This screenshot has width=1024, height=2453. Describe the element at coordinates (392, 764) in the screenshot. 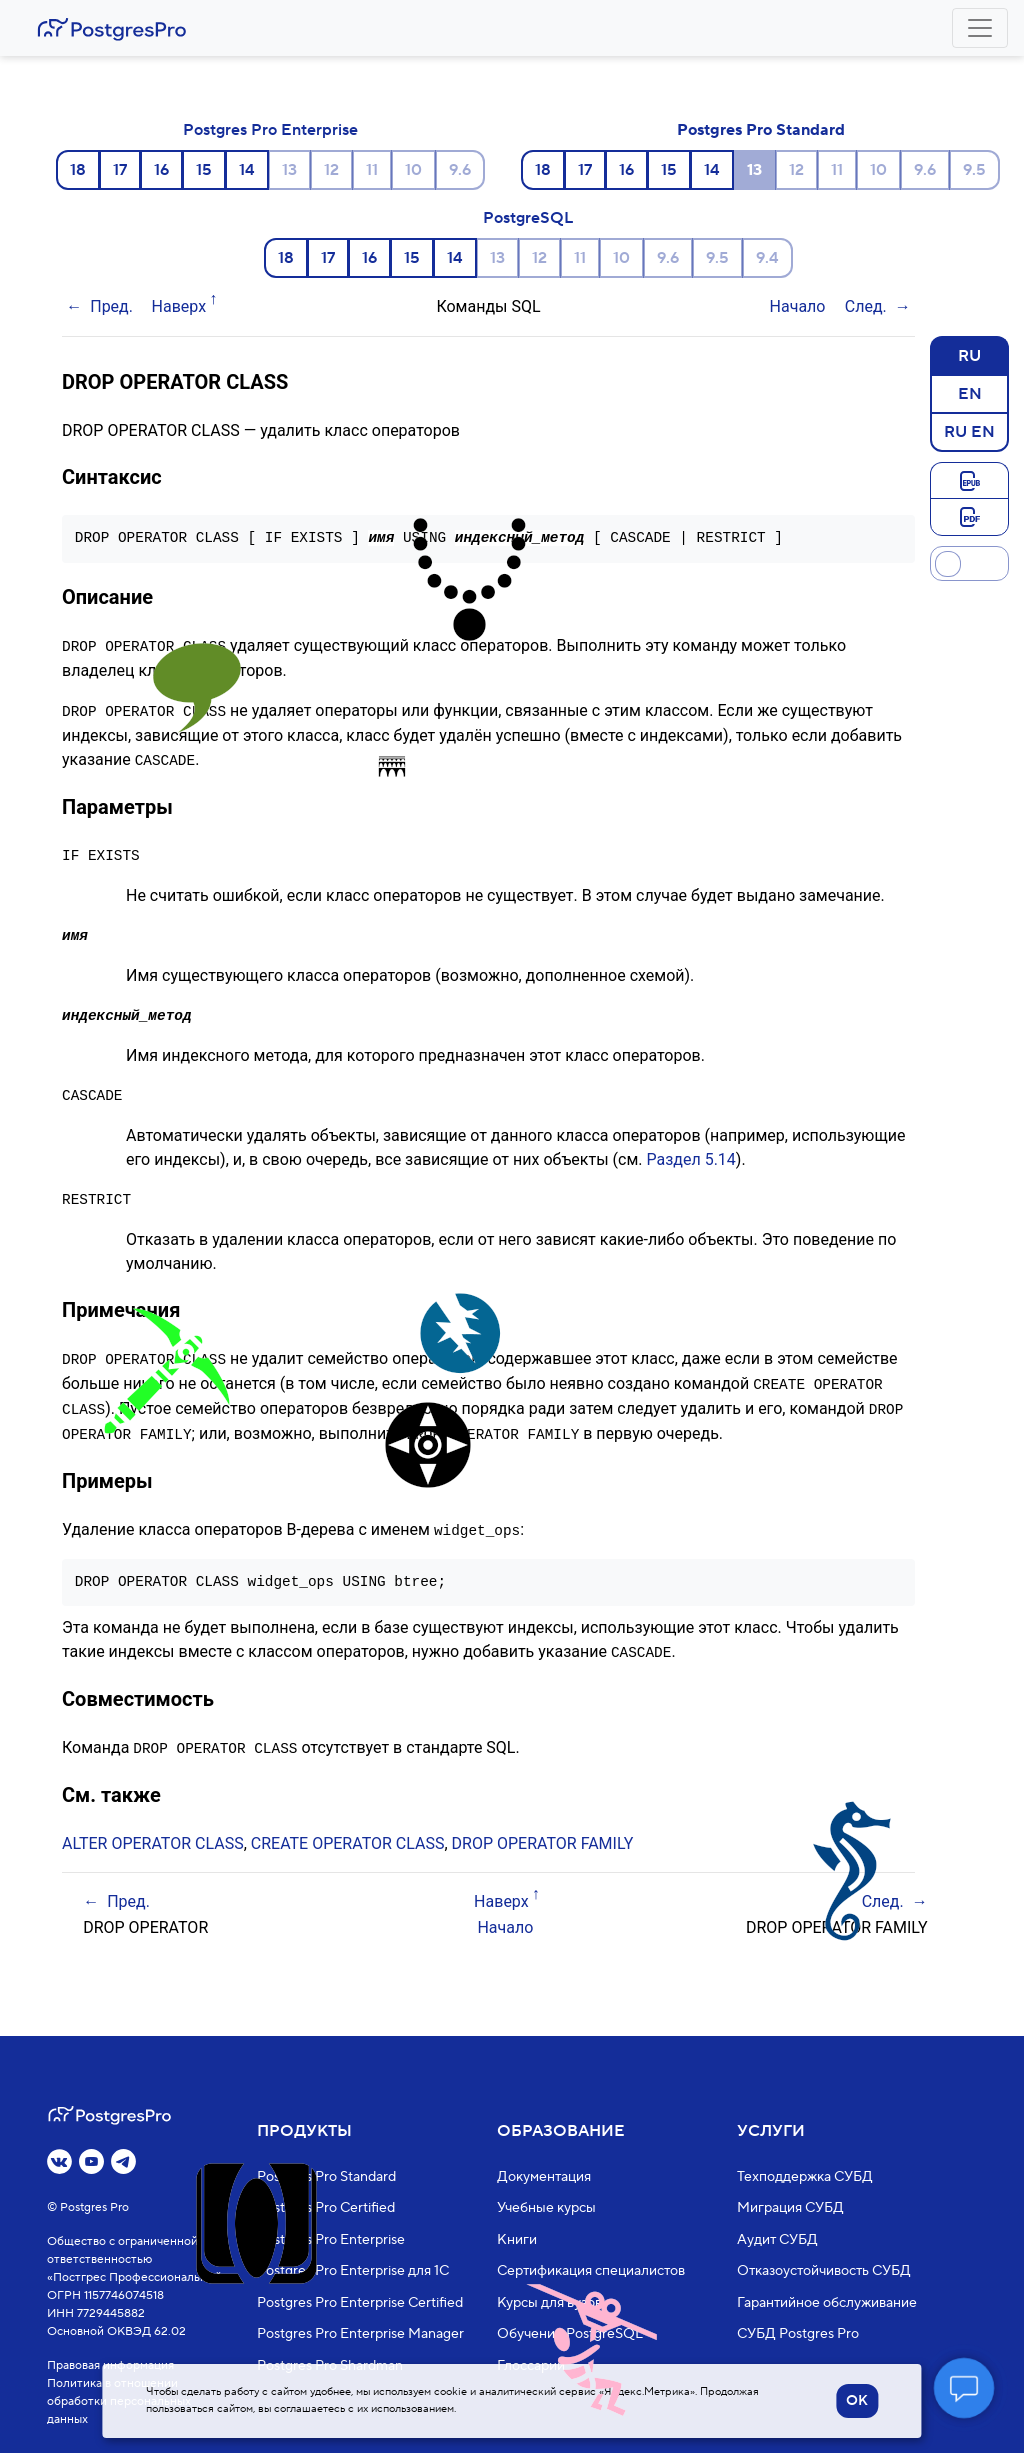

I see `view aqueduct or water infrastructure` at that location.